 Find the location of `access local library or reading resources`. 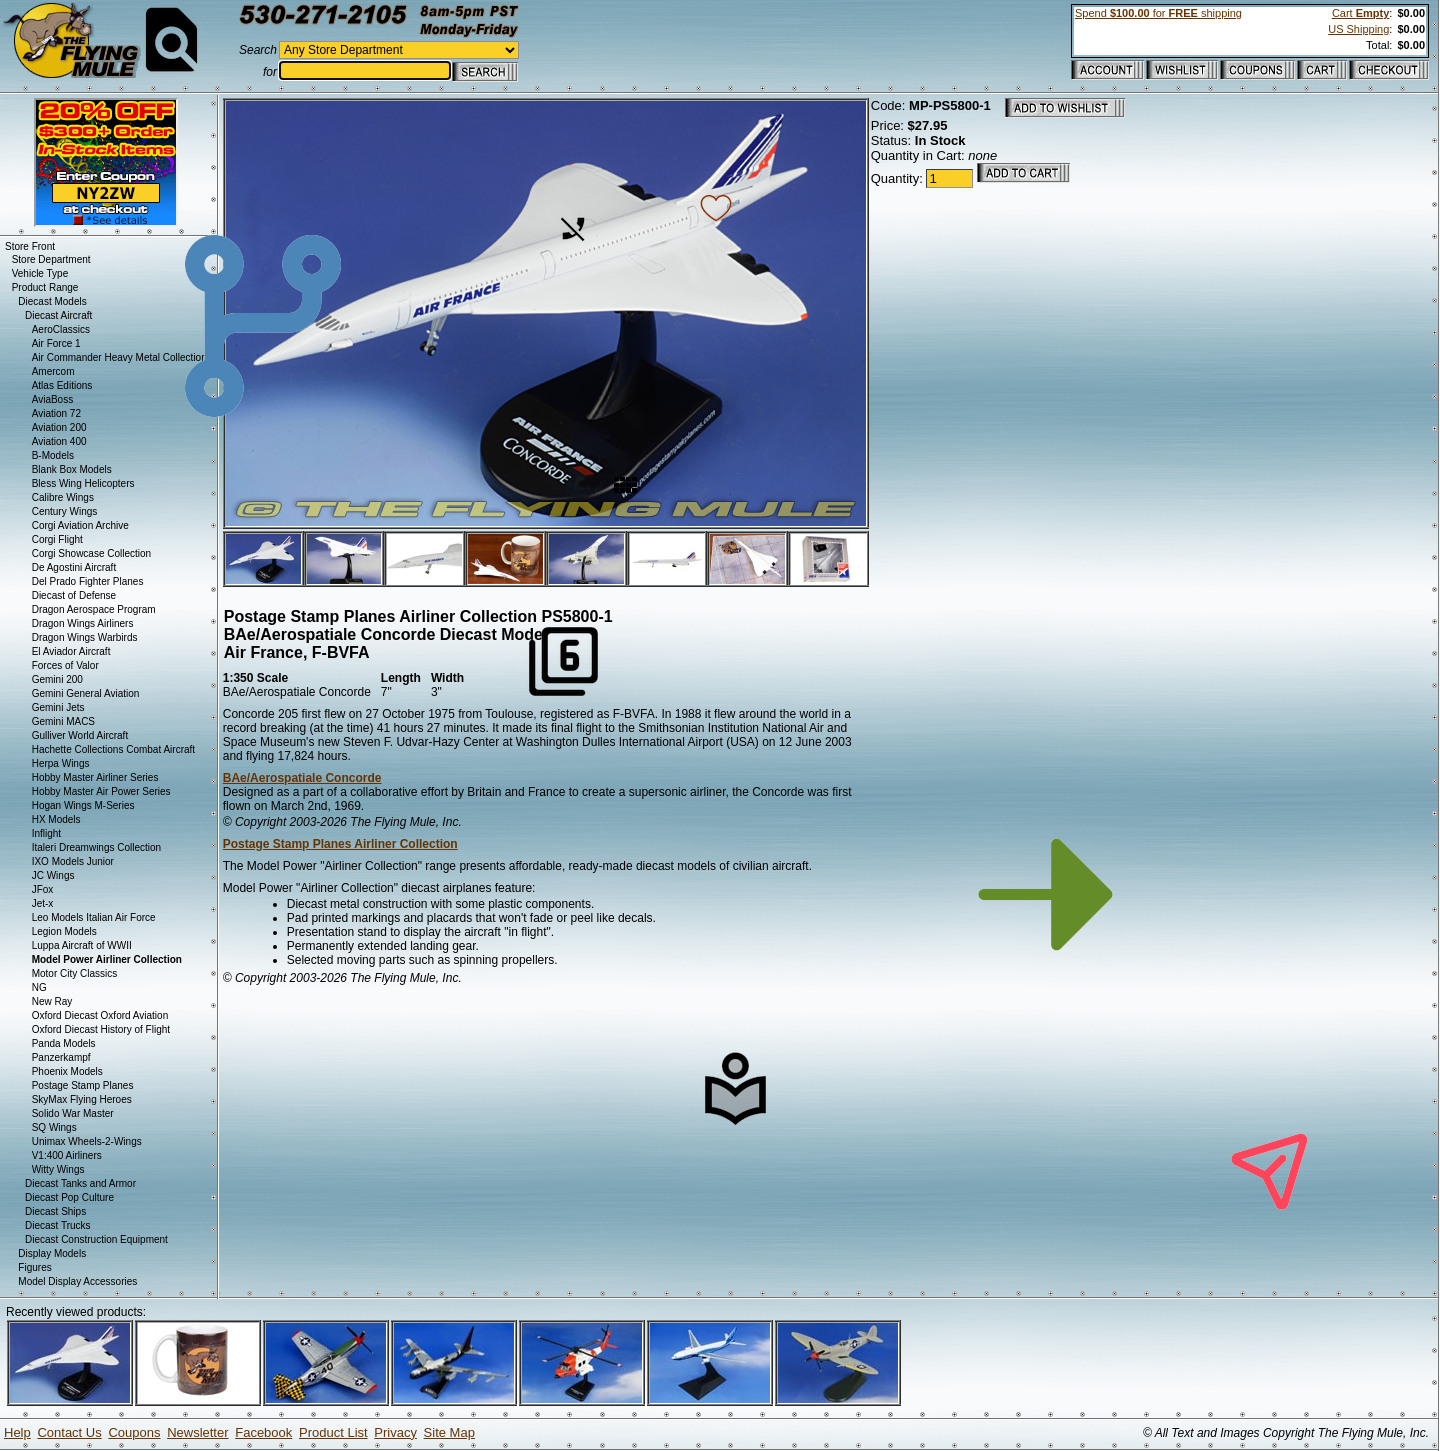

access local library or reading resources is located at coordinates (735, 1089).